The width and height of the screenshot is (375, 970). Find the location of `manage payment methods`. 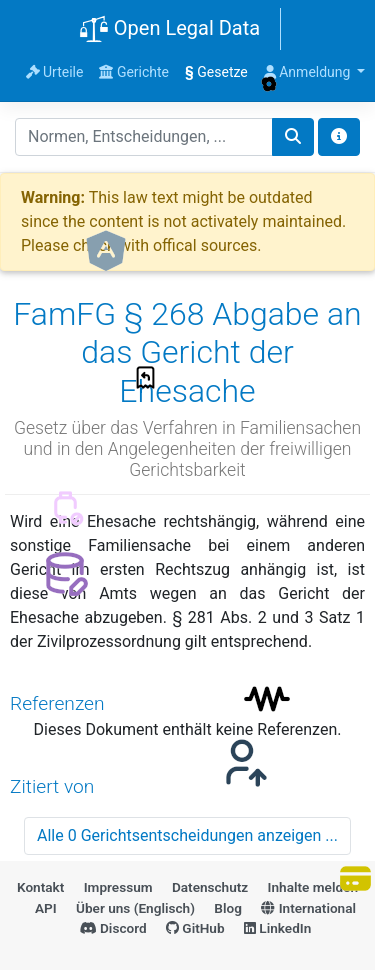

manage payment methods is located at coordinates (355, 878).